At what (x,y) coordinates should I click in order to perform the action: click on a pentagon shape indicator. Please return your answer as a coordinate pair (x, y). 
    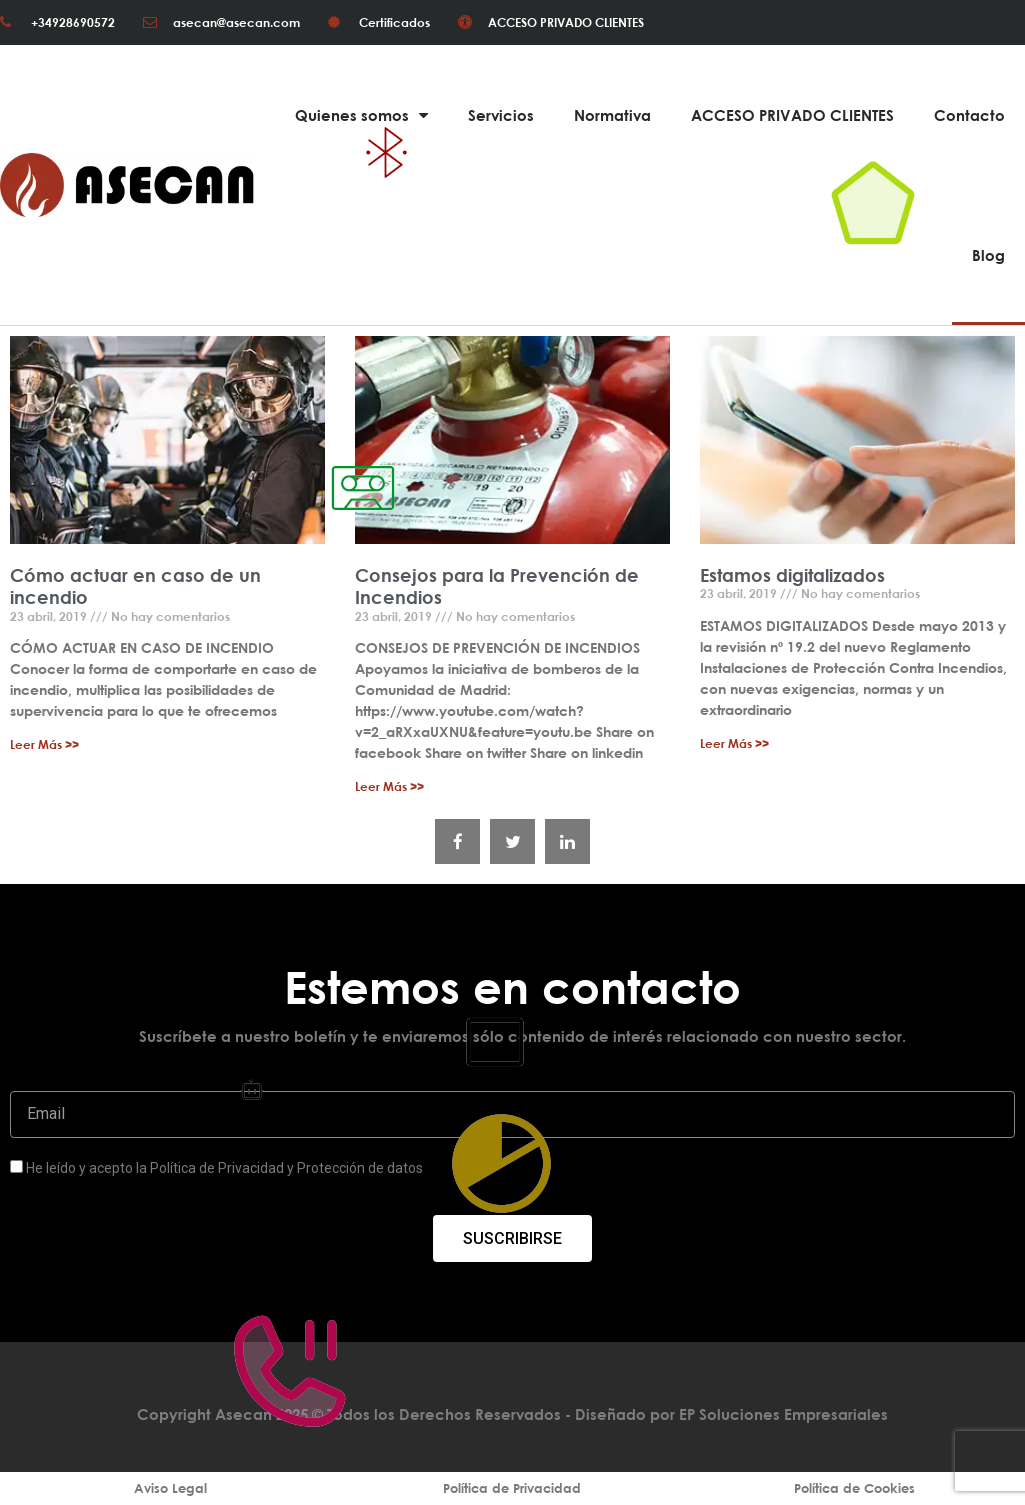
    Looking at the image, I should click on (873, 206).